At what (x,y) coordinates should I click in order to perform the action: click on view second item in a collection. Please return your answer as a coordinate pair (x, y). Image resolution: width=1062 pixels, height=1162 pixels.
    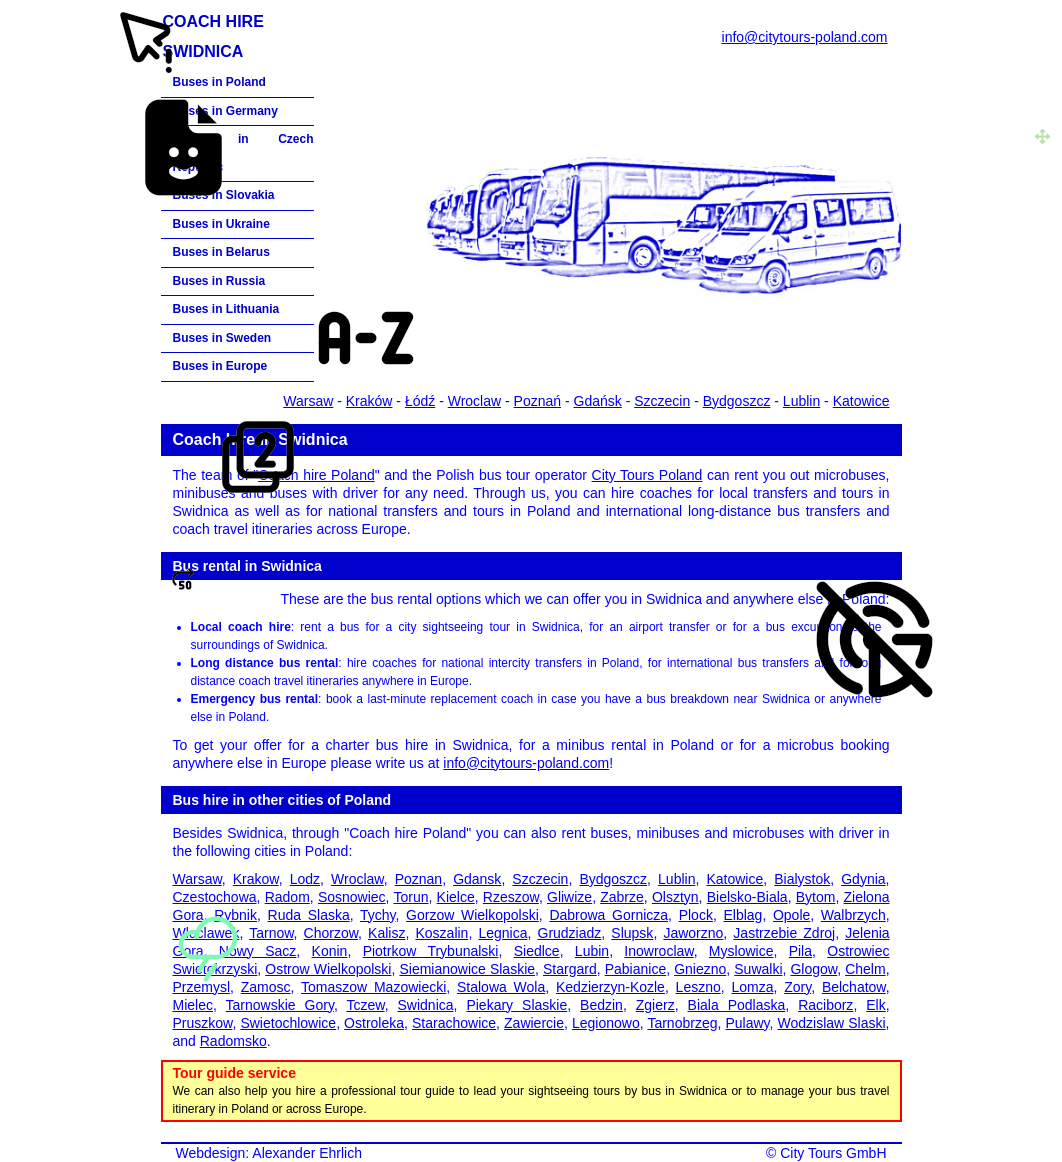
    Looking at the image, I should click on (258, 457).